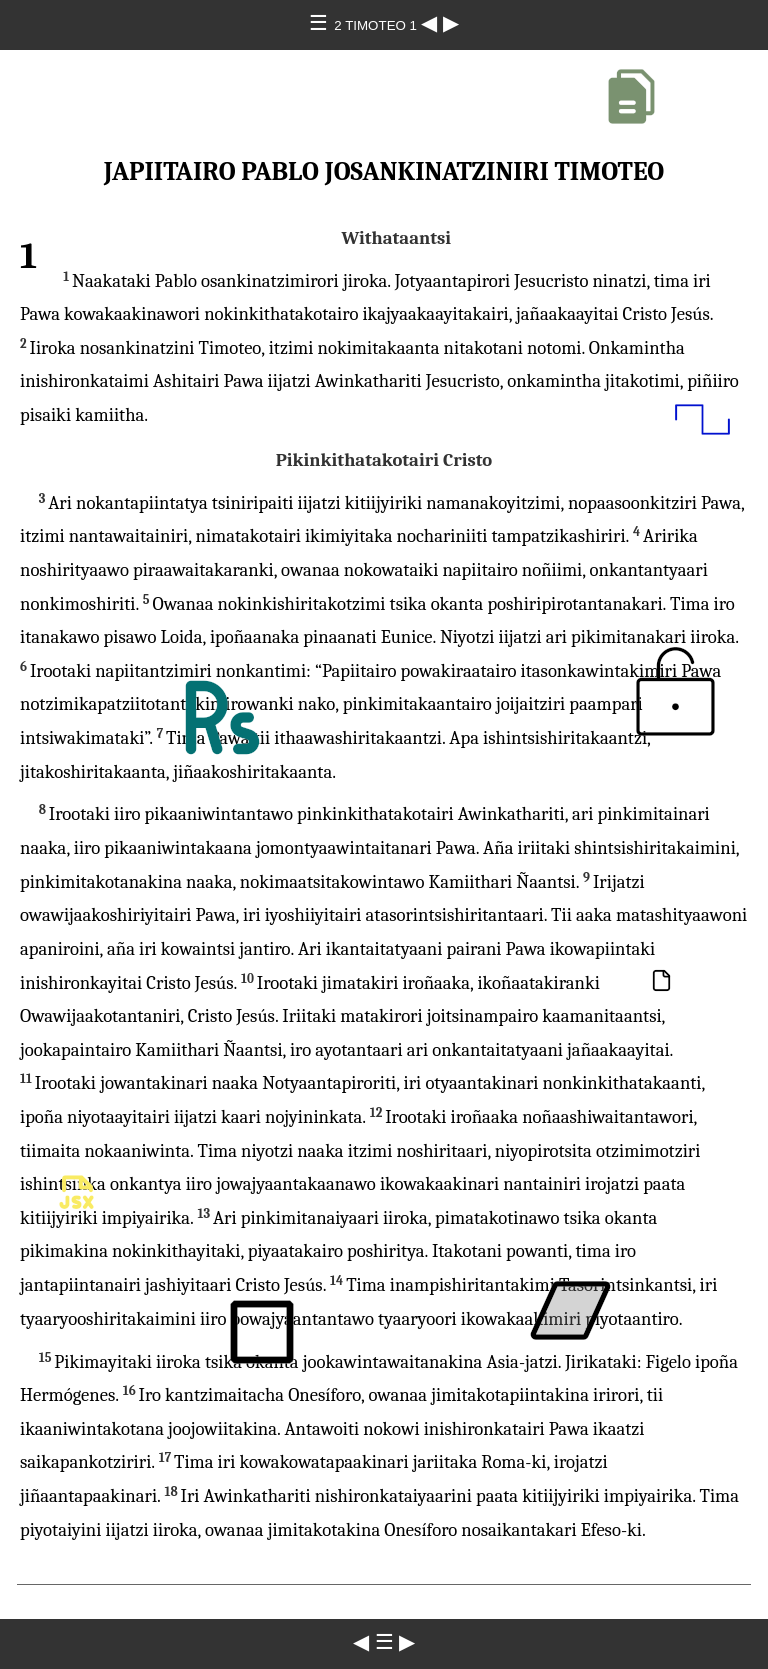 This screenshot has height=1669, width=768. I want to click on access your files or documents, so click(631, 96).